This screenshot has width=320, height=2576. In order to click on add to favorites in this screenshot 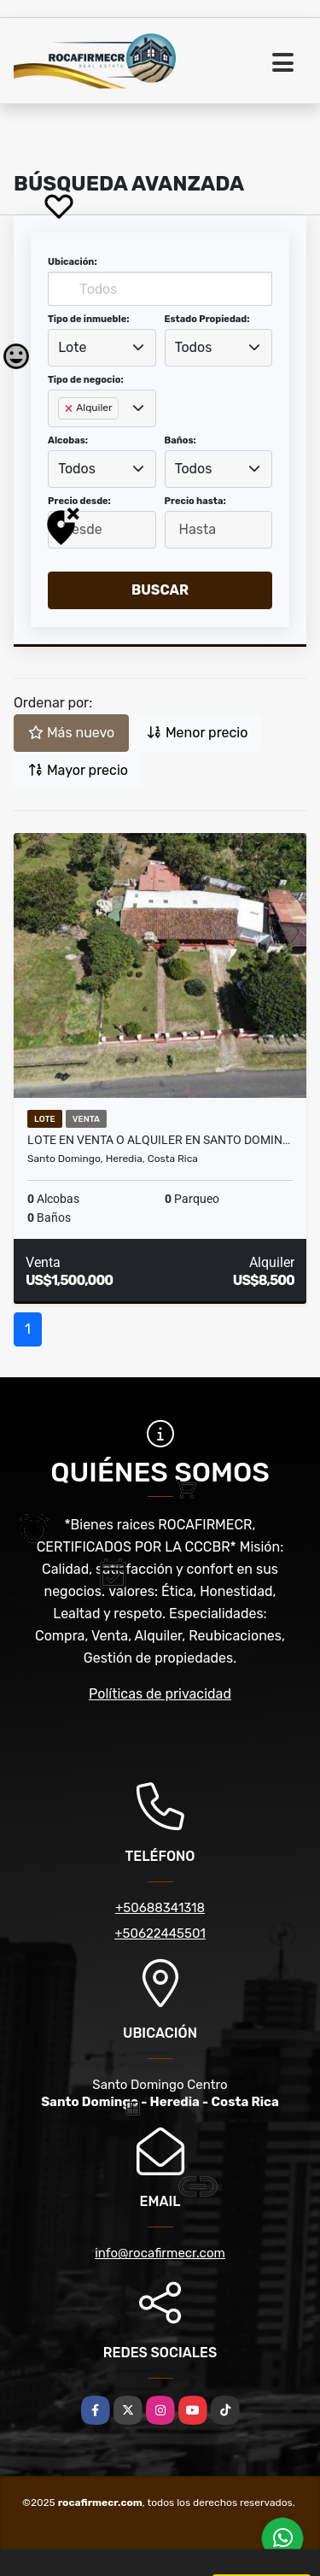, I will do `click(59, 206)`.